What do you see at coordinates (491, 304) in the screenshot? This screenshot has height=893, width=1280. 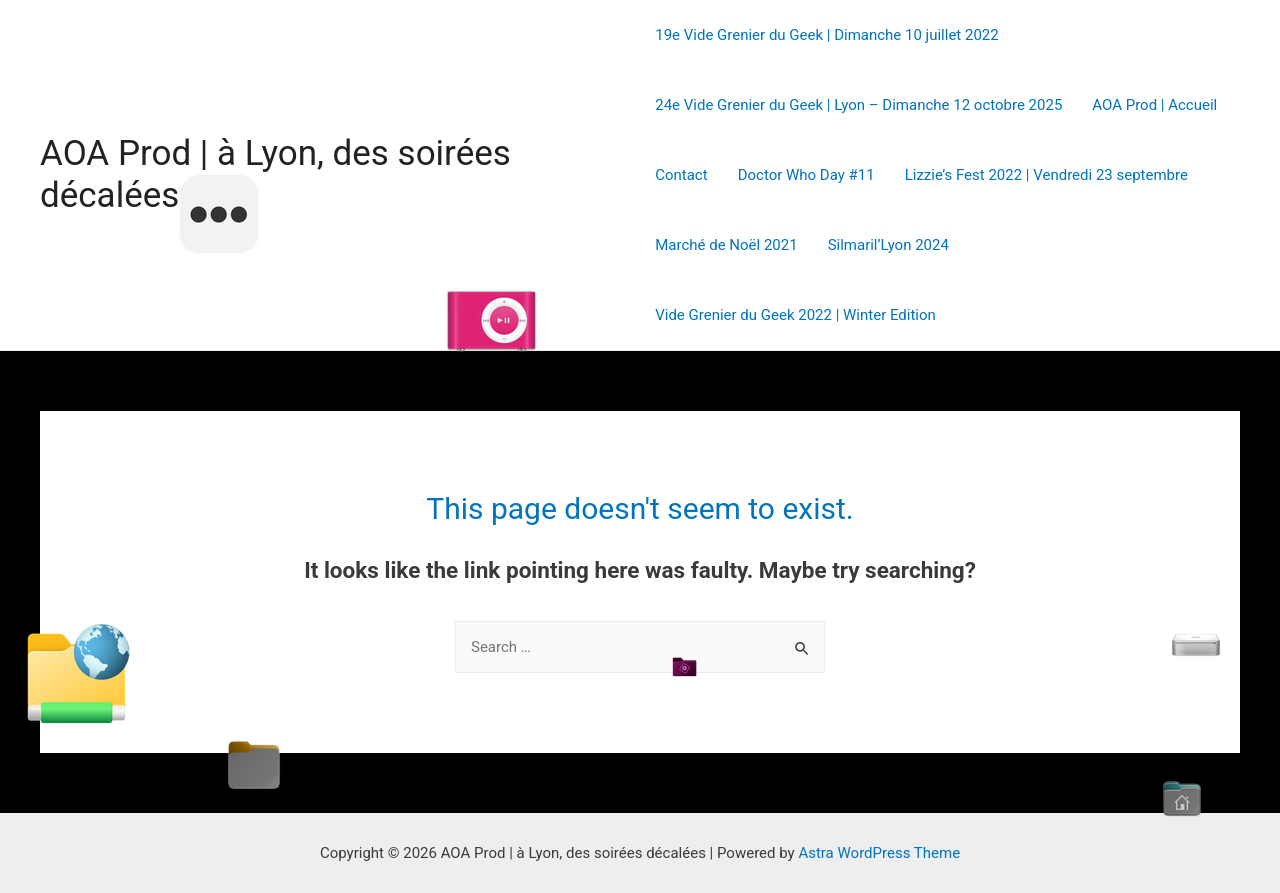 I see `pink iPod shuffle device icon` at bounding box center [491, 304].